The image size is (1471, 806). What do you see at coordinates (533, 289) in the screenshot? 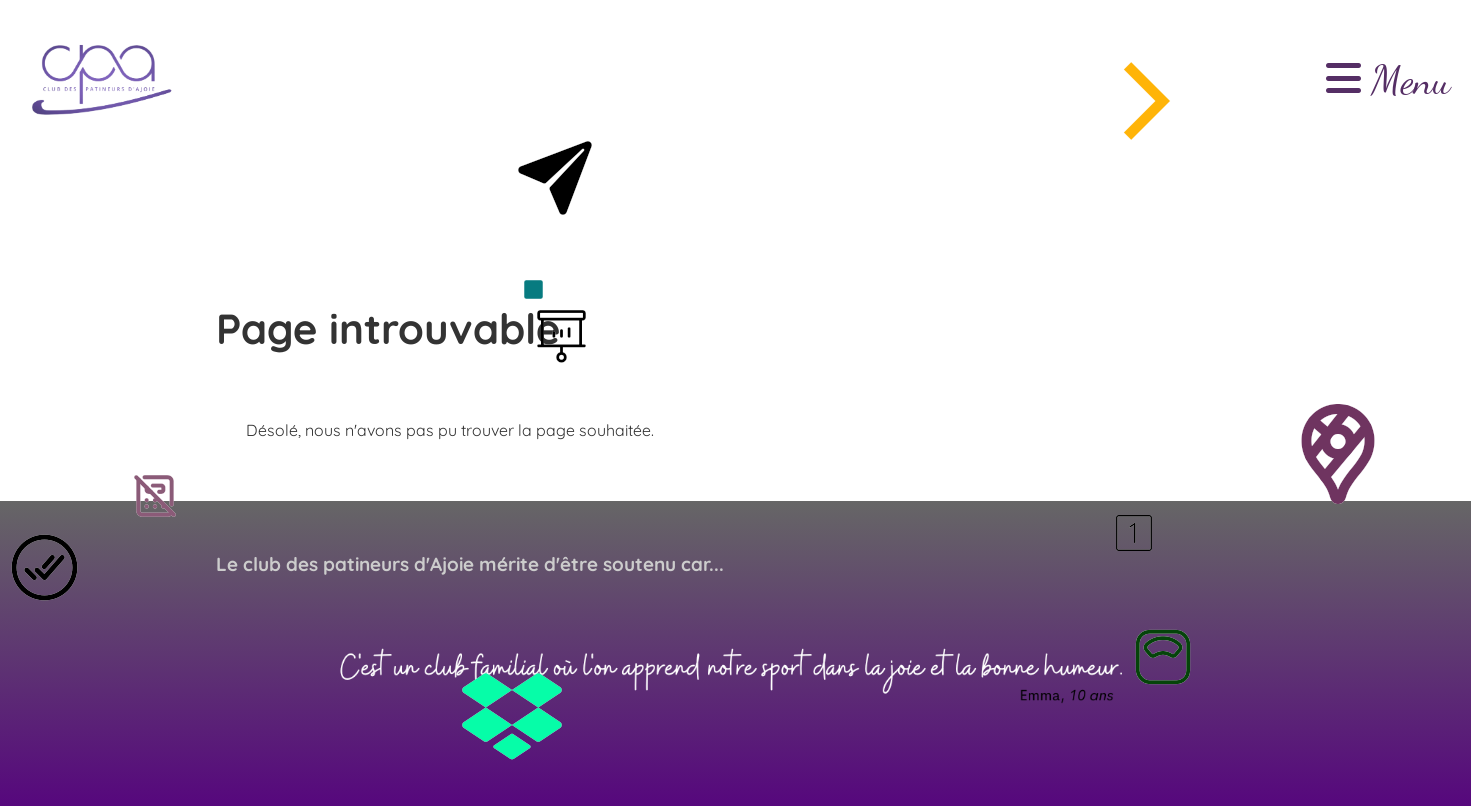
I see `stop or halt media playback` at bounding box center [533, 289].